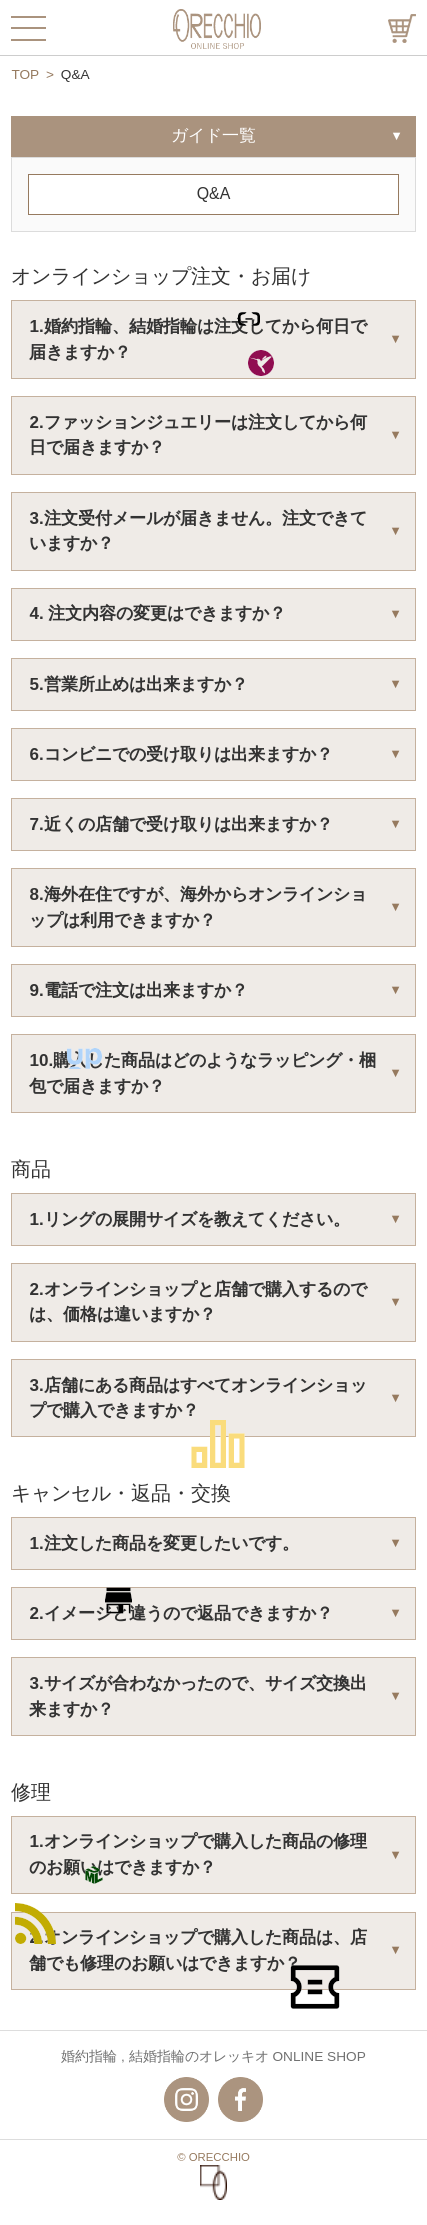 Image resolution: width=427 pixels, height=2225 pixels. I want to click on indicates UML (Unified Modeling Language) diagram support, so click(94, 1875).